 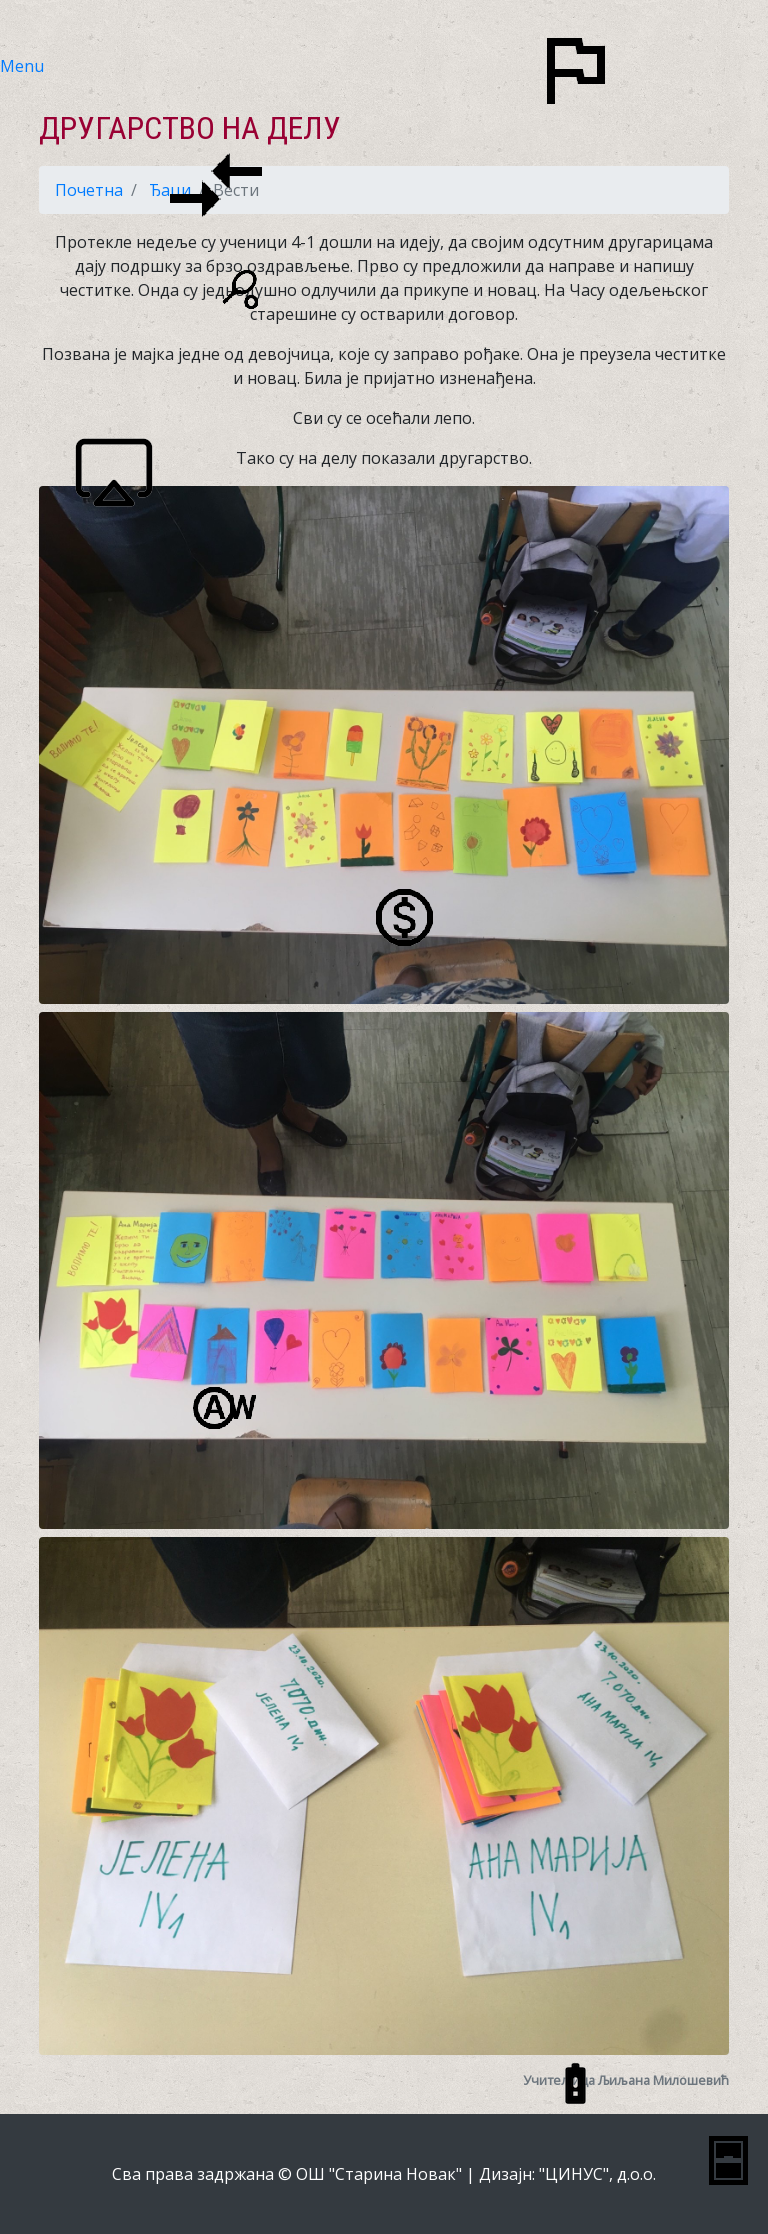 I want to click on access tennis or racket sports content, so click(x=240, y=289).